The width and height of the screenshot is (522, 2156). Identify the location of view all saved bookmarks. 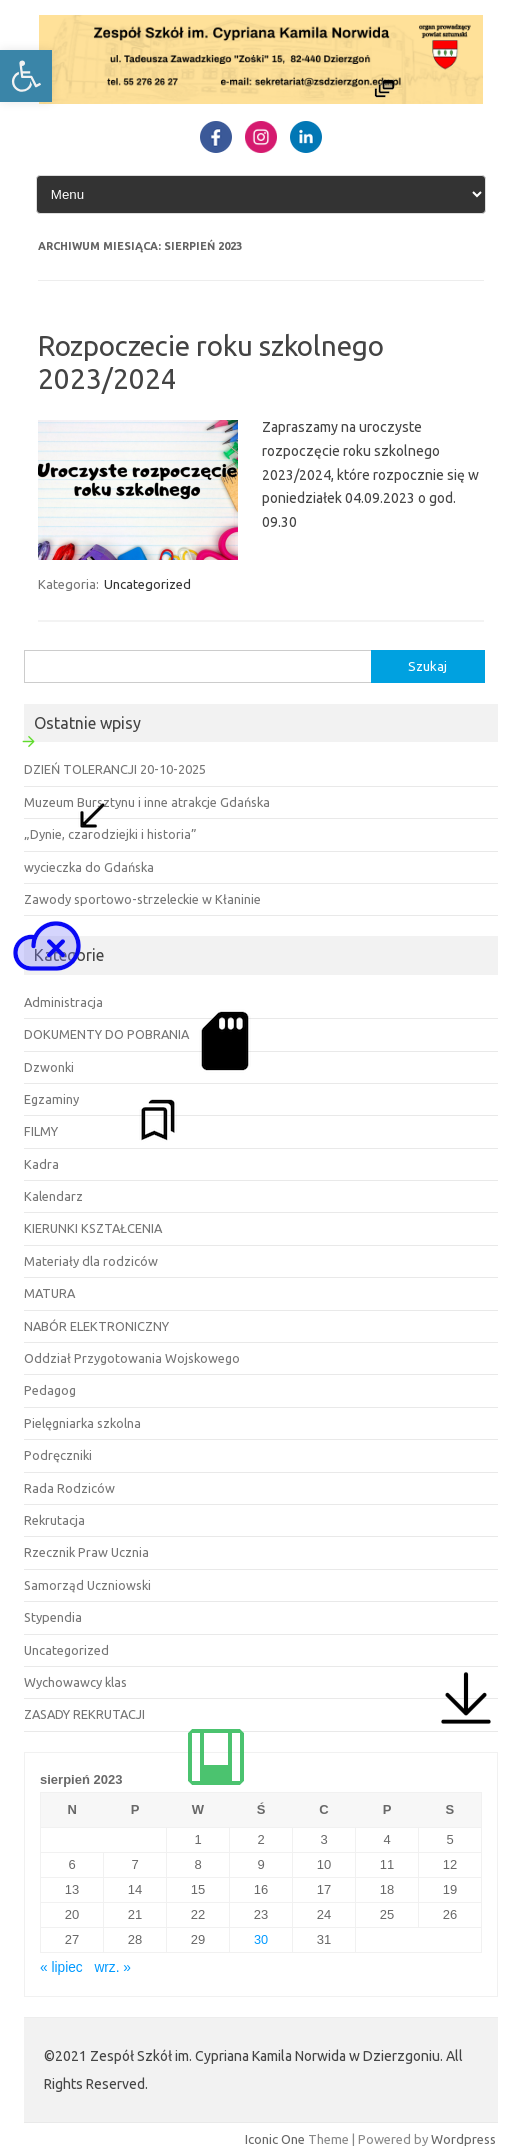
(158, 1120).